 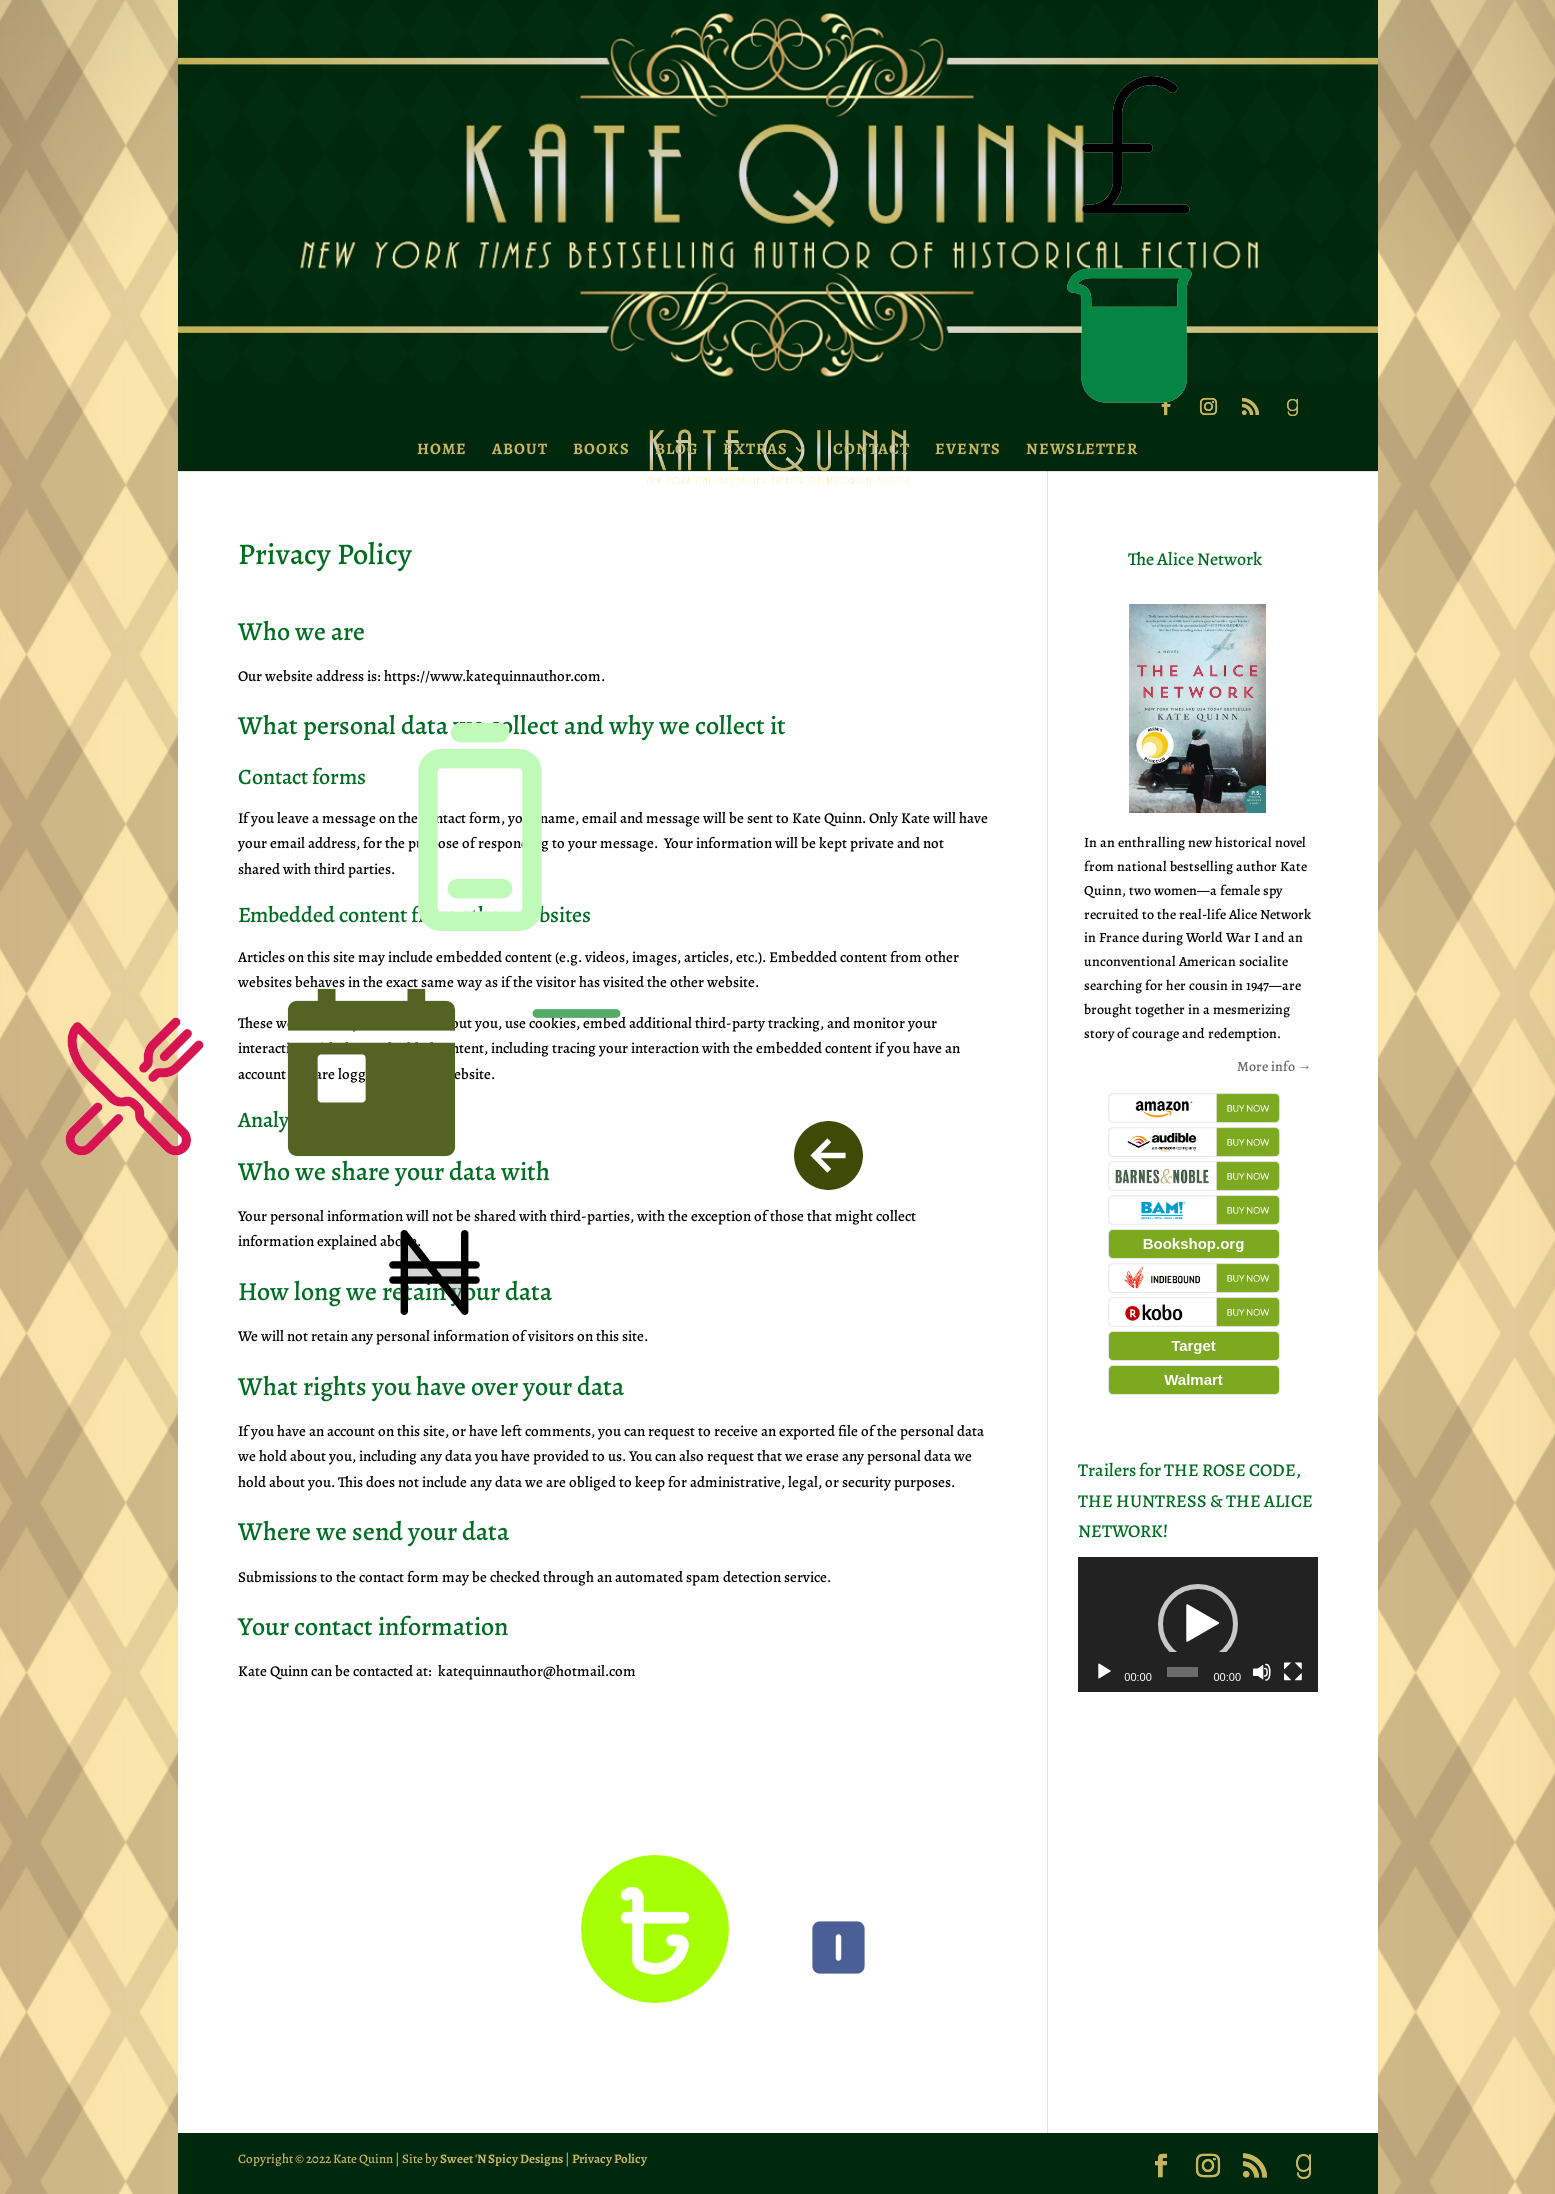 What do you see at coordinates (371, 1072) in the screenshot?
I see `view today's date or events` at bounding box center [371, 1072].